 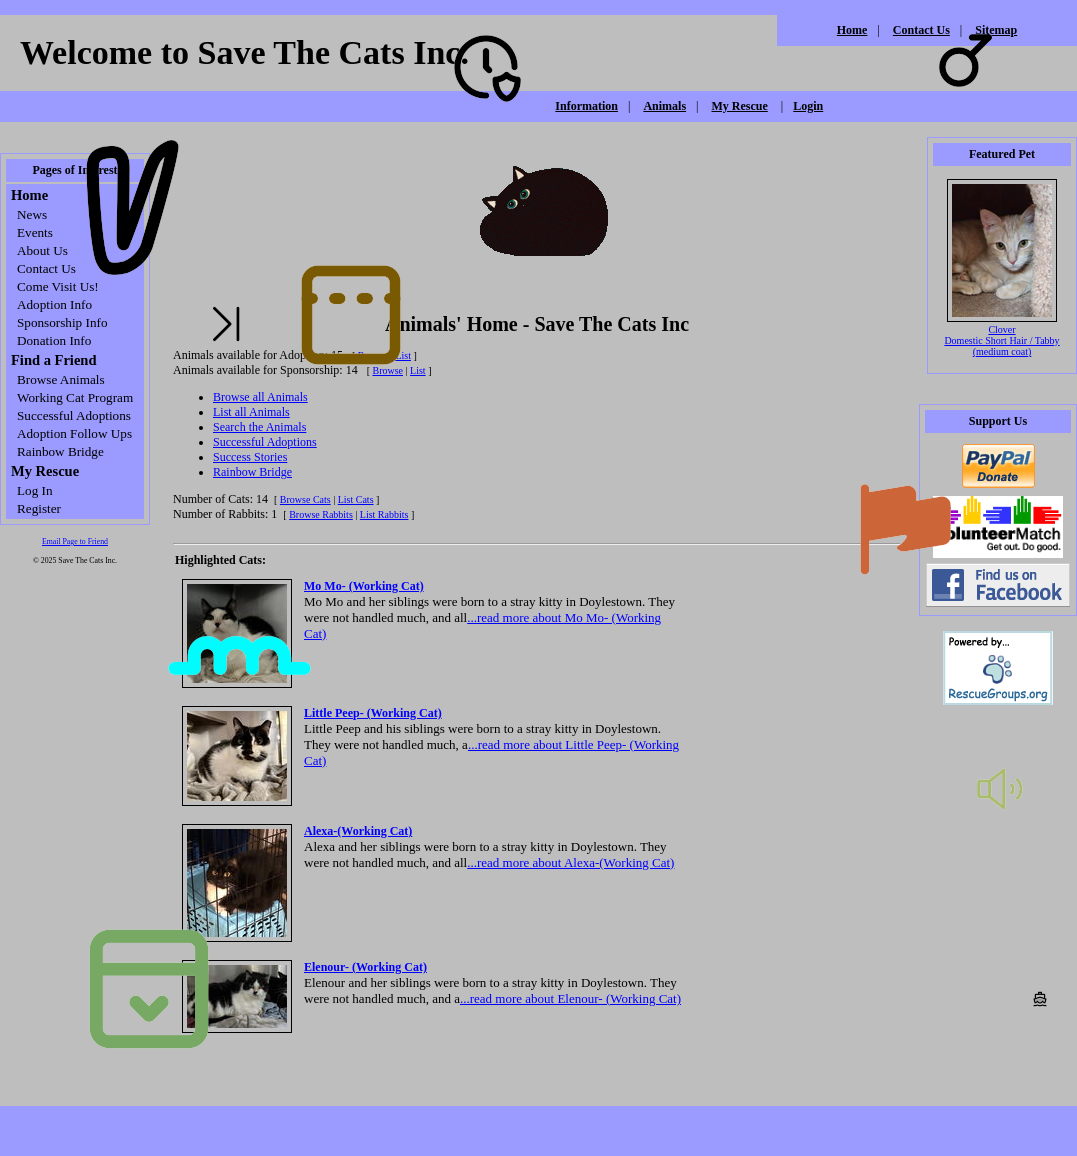 I want to click on represents an inductor component in a circuit diagram, so click(x=239, y=655).